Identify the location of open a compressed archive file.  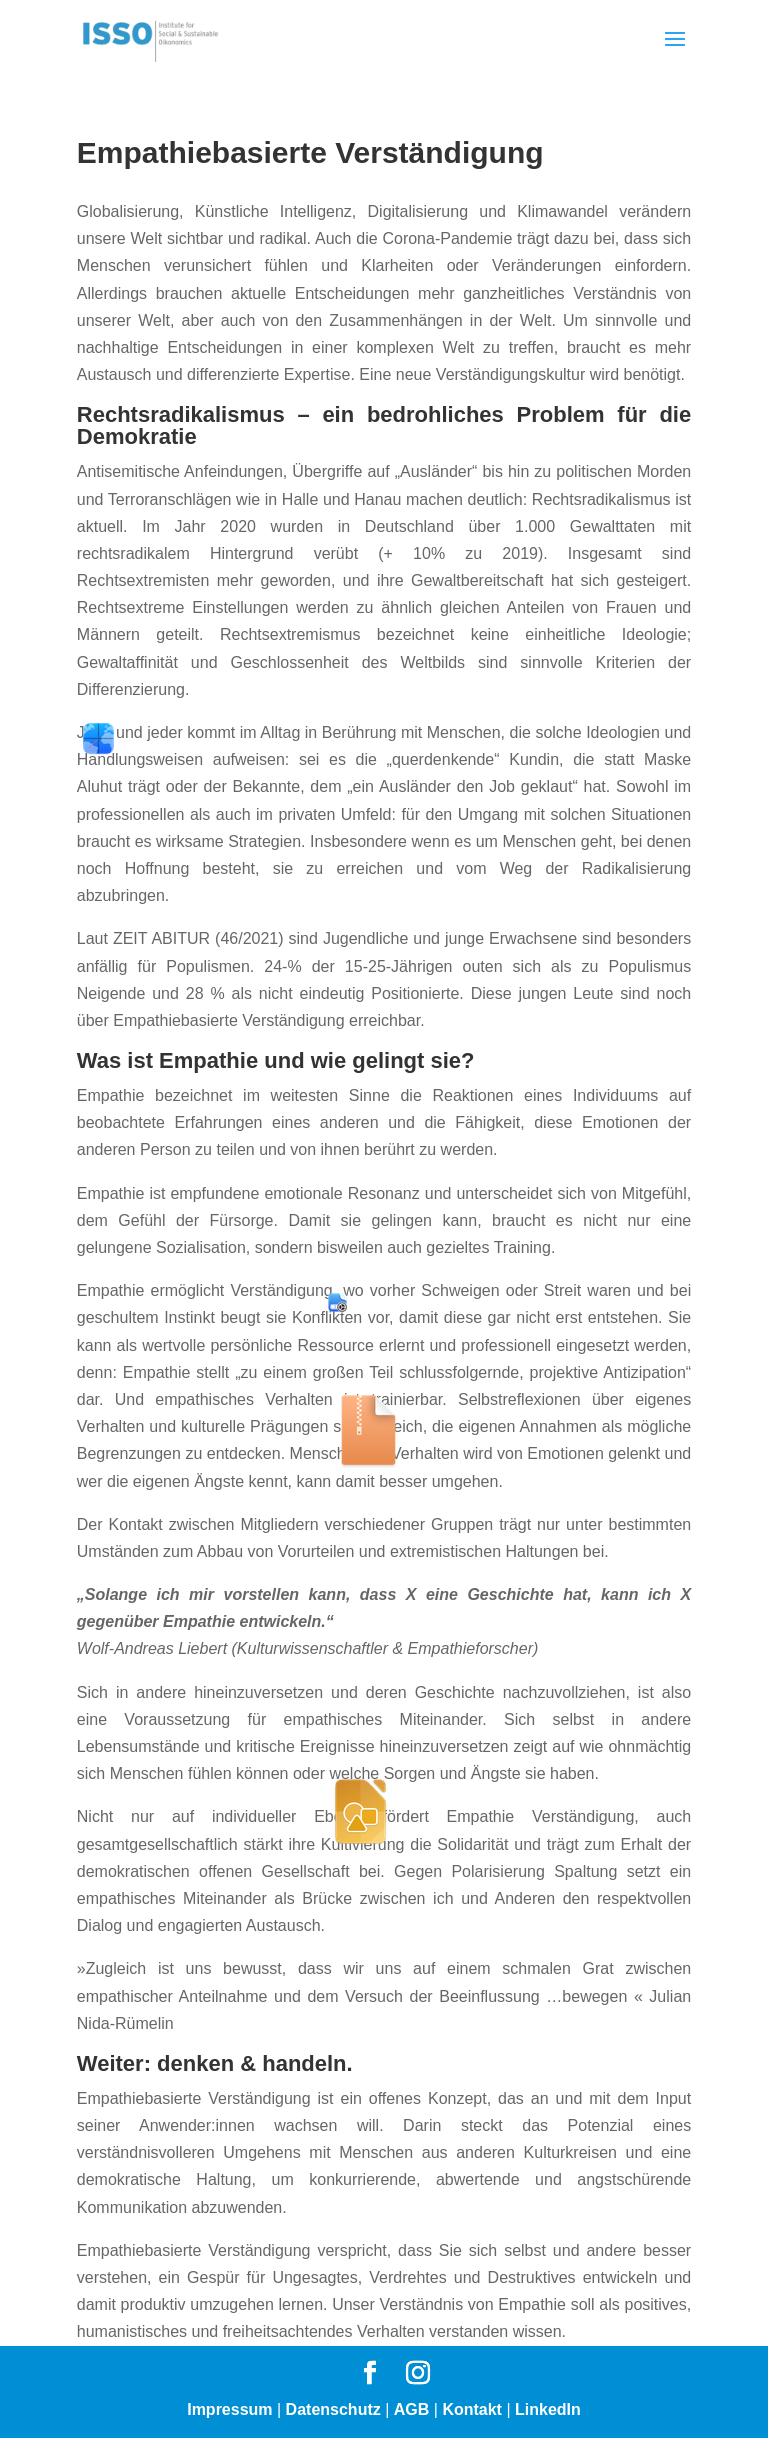
(368, 1431).